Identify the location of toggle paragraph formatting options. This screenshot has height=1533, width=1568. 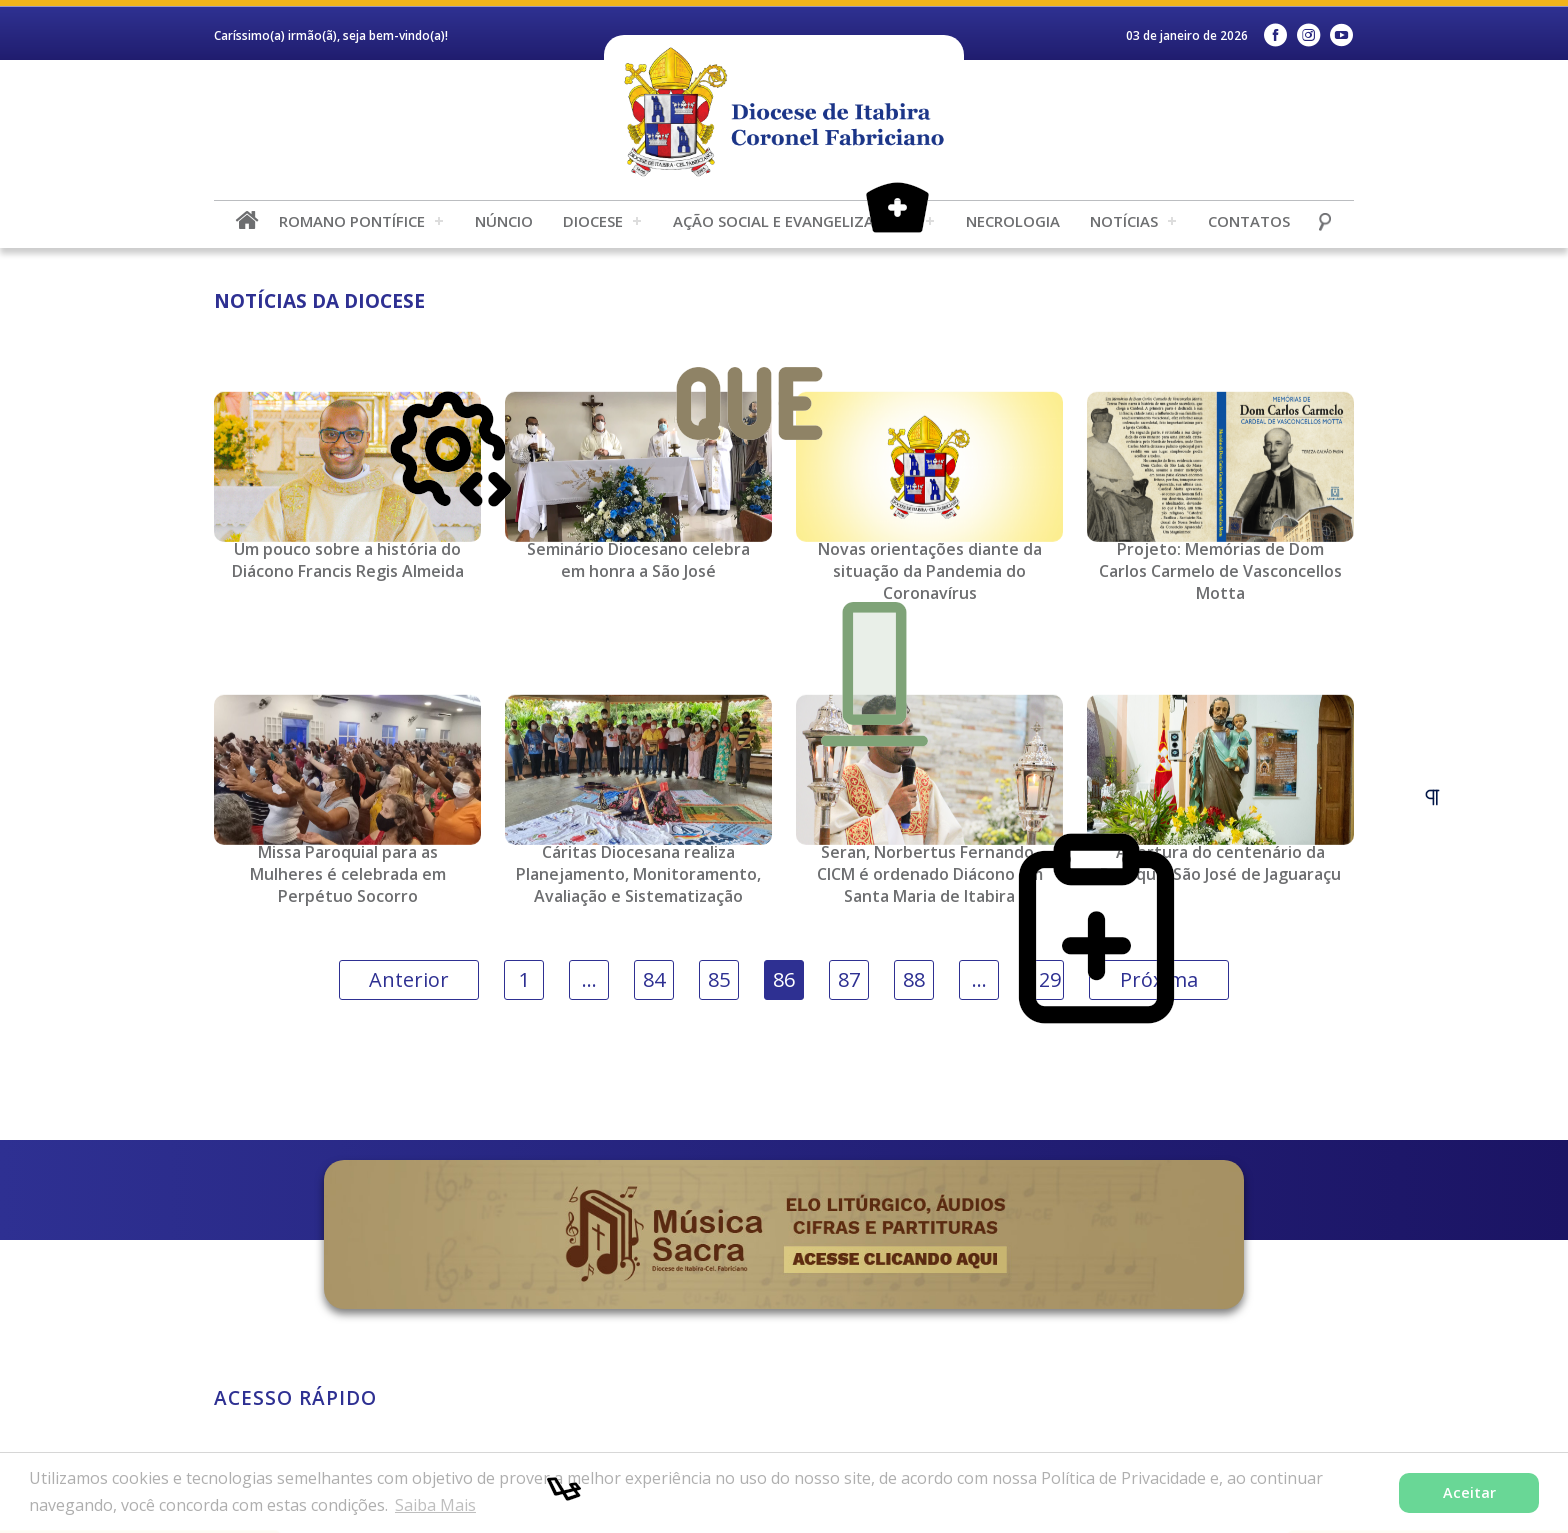
(1432, 797).